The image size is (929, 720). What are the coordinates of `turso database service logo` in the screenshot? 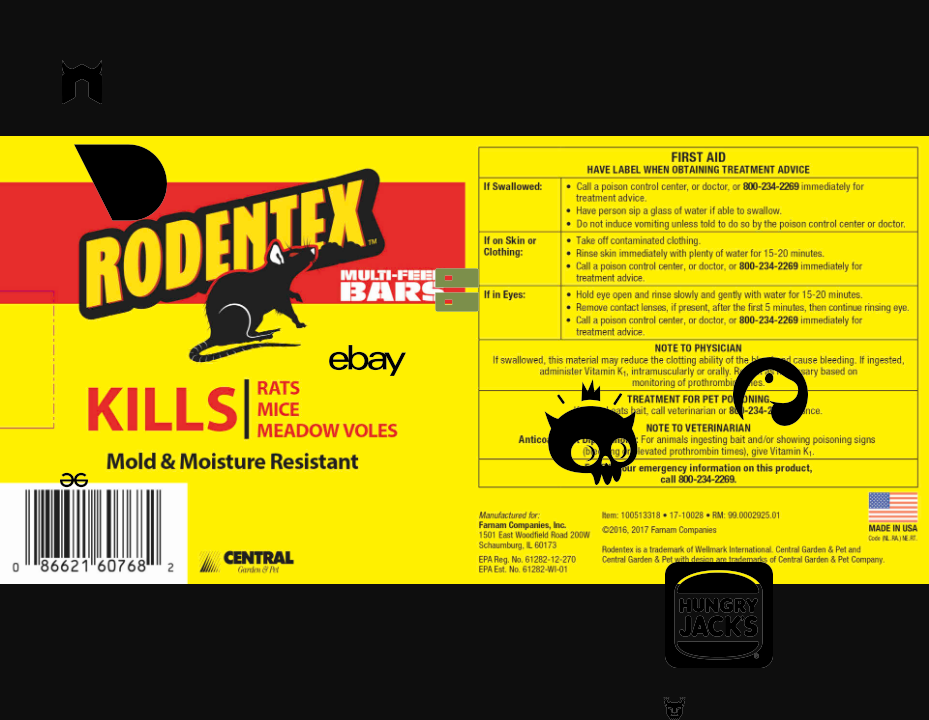 It's located at (674, 708).